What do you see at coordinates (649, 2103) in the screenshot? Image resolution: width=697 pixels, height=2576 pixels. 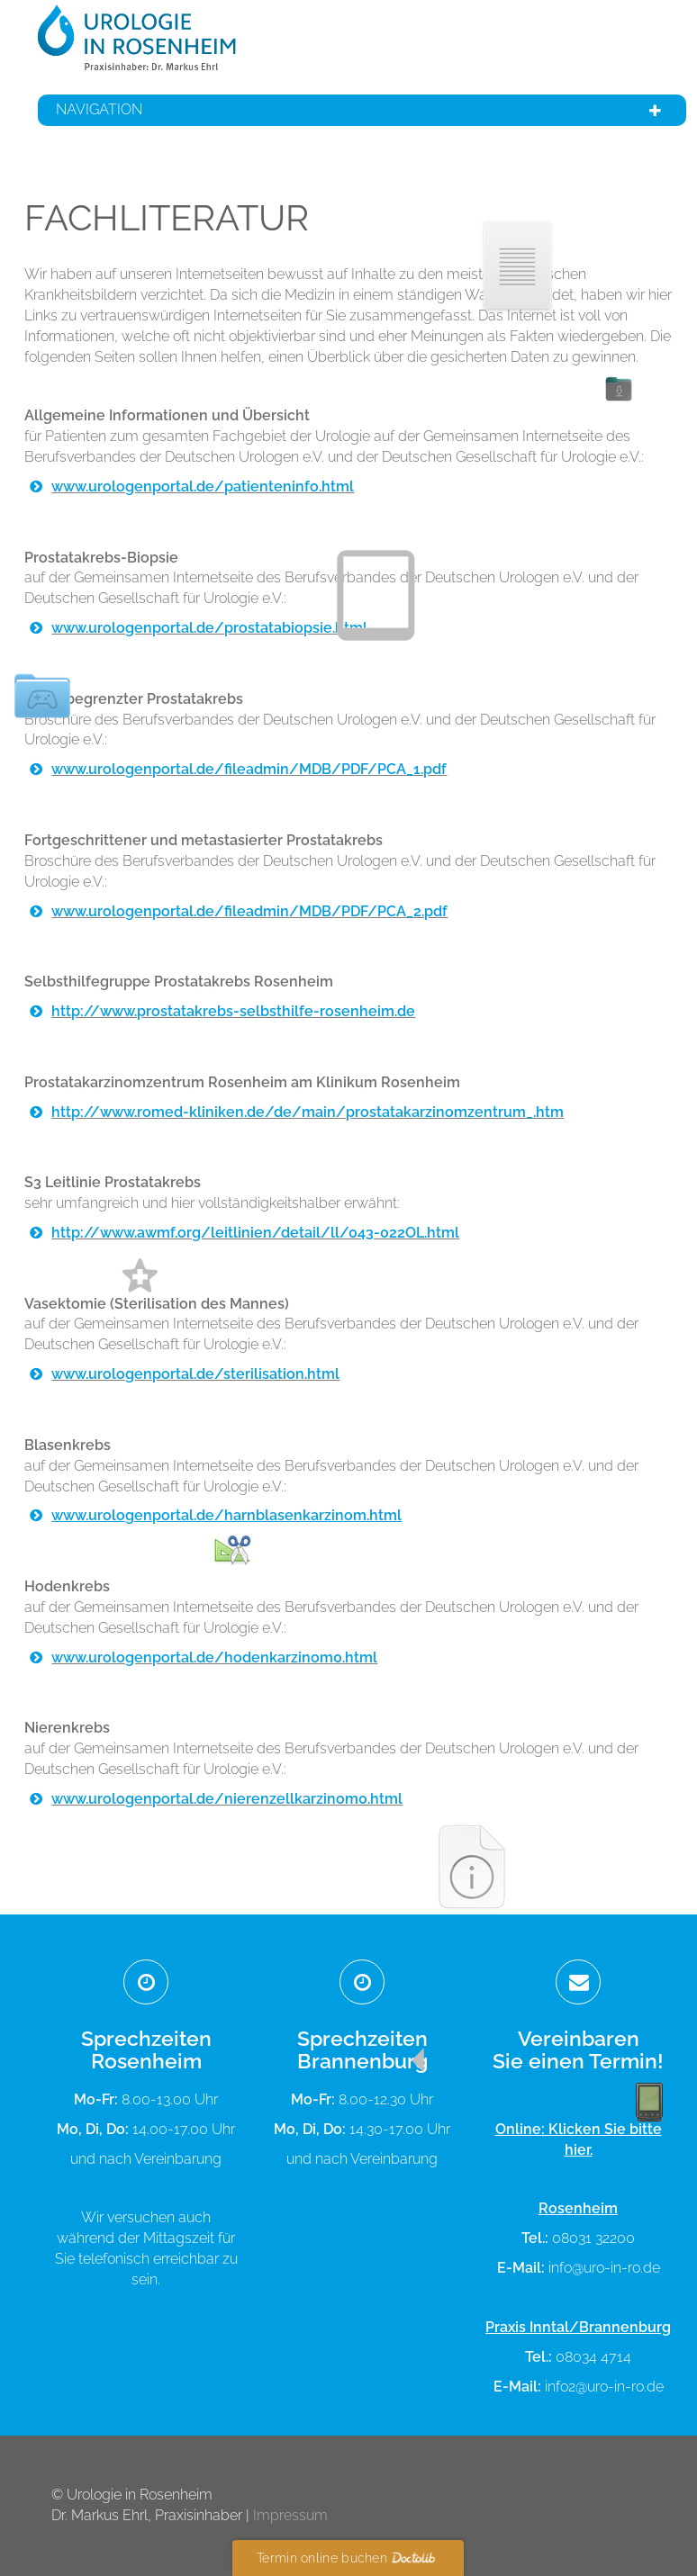 I see `access PDA or handheld device settings` at bounding box center [649, 2103].